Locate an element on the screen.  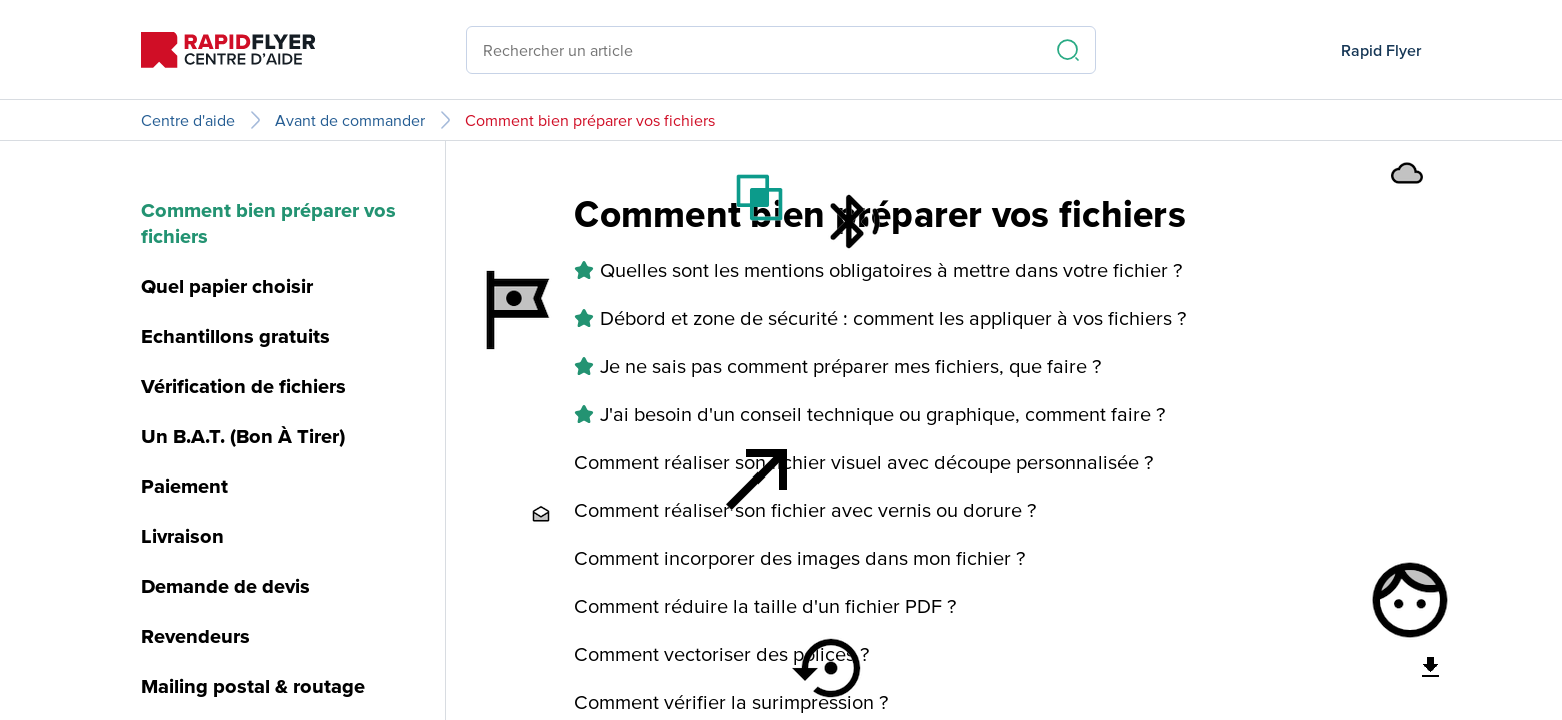
start a guided tour or walkthrough is located at coordinates (514, 310).